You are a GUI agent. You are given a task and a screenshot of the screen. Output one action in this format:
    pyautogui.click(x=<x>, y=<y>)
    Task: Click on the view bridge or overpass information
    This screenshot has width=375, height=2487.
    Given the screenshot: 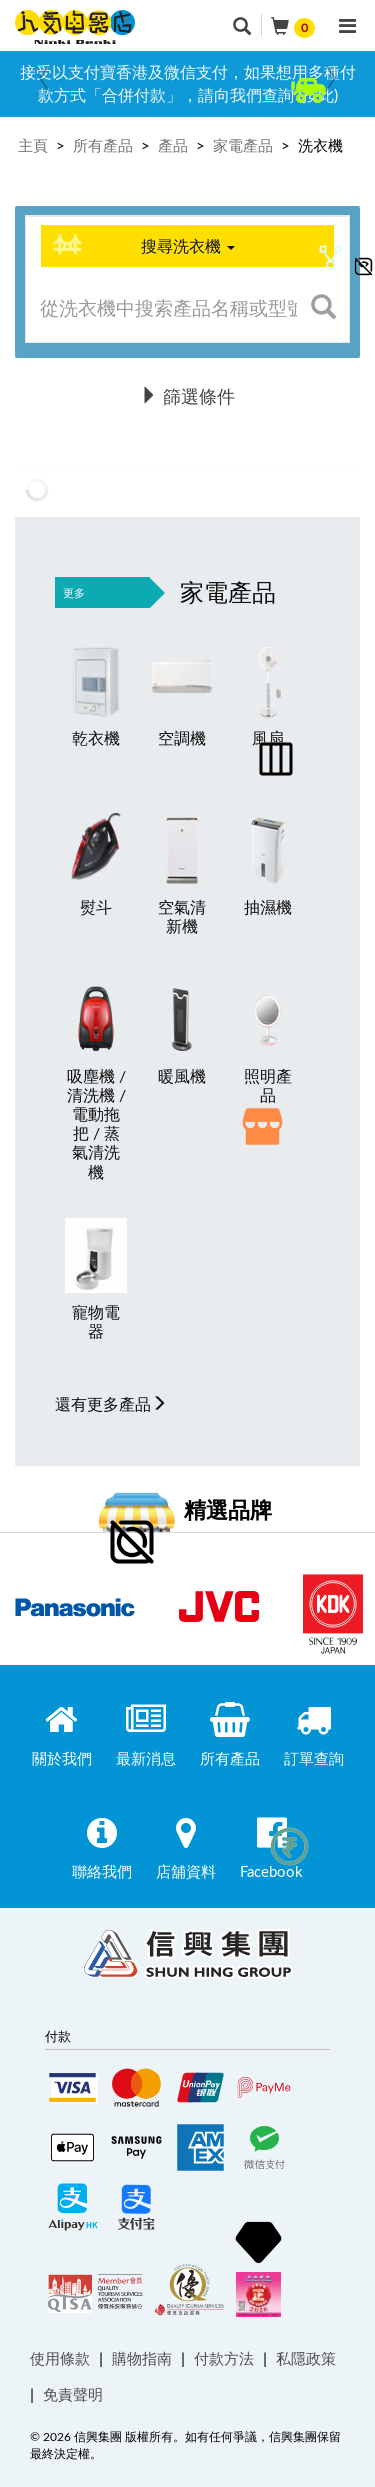 What is the action you would take?
    pyautogui.click(x=67, y=244)
    